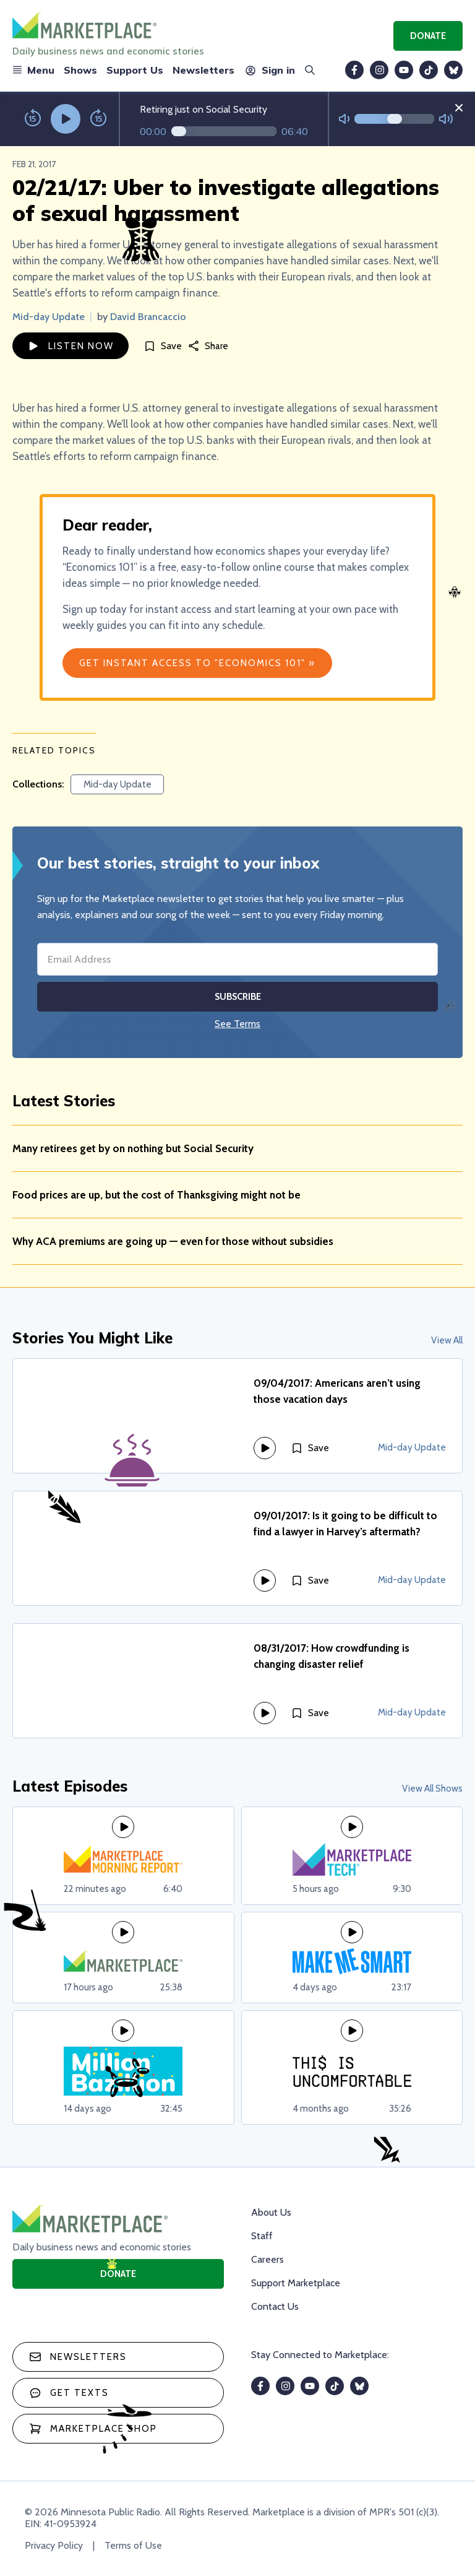 Image resolution: width=475 pixels, height=2576 pixels. What do you see at coordinates (132, 1460) in the screenshot?
I see `view nearby restaurants or dining options` at bounding box center [132, 1460].